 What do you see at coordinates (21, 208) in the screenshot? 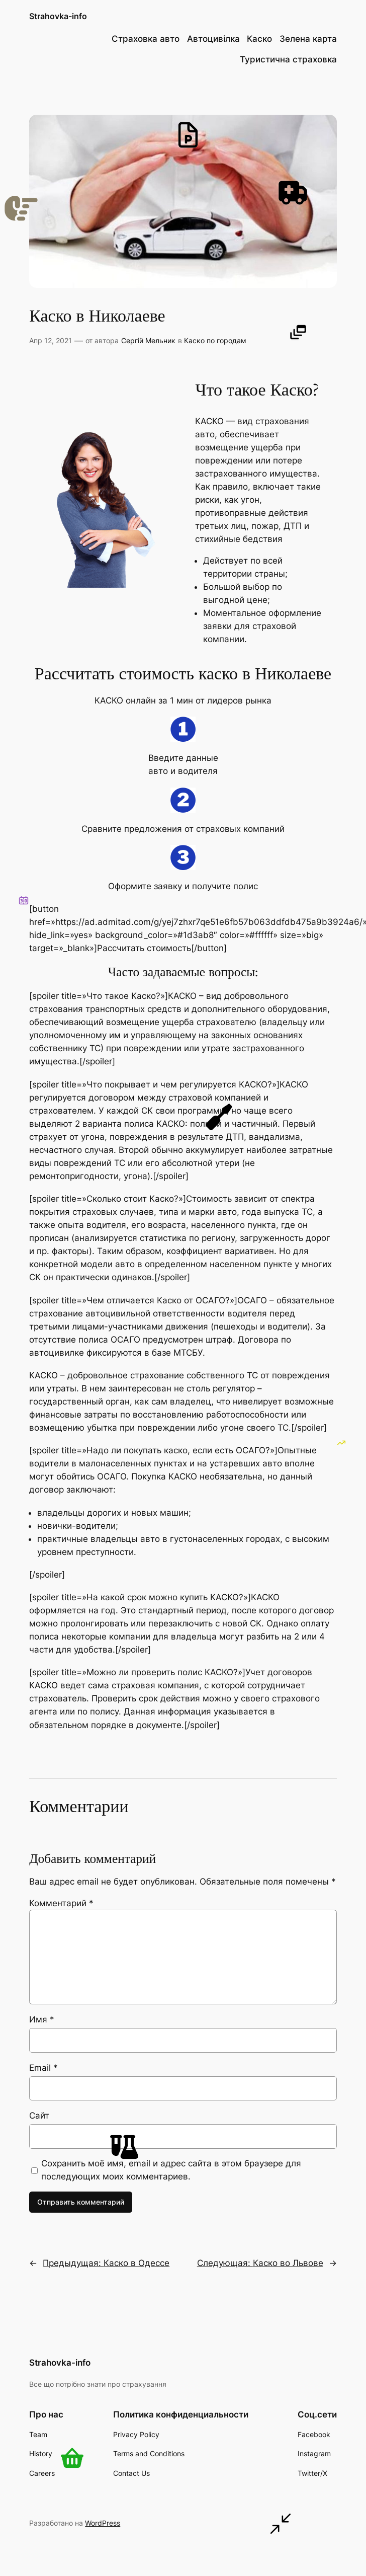
I see `indicates next step or continue forward` at bounding box center [21, 208].